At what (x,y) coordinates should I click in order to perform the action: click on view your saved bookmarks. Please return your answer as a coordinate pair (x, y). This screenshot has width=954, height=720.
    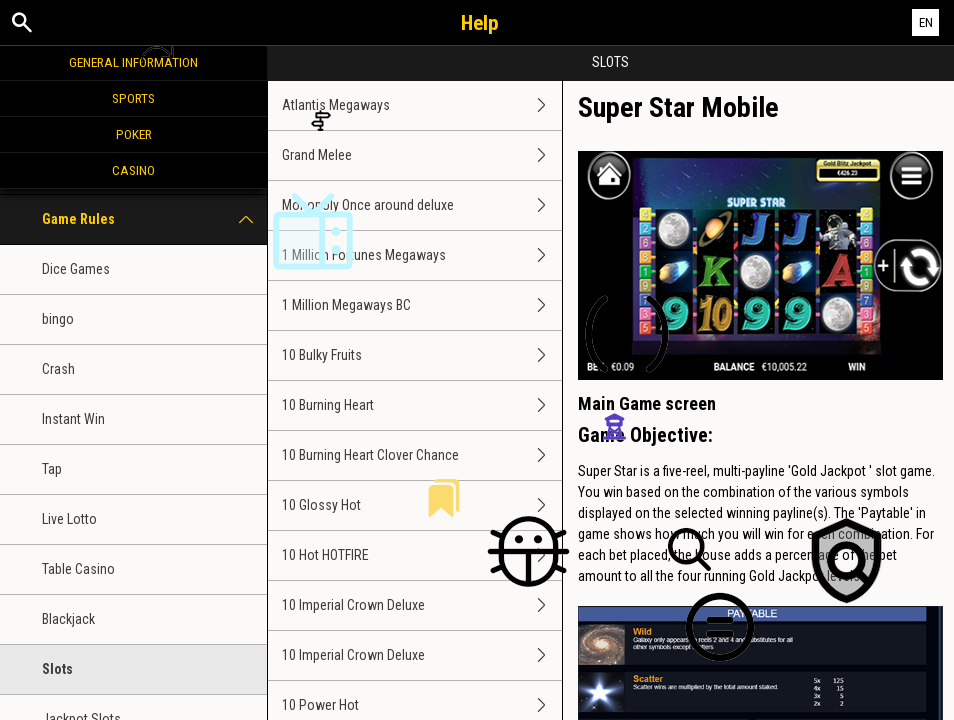
    Looking at the image, I should click on (444, 498).